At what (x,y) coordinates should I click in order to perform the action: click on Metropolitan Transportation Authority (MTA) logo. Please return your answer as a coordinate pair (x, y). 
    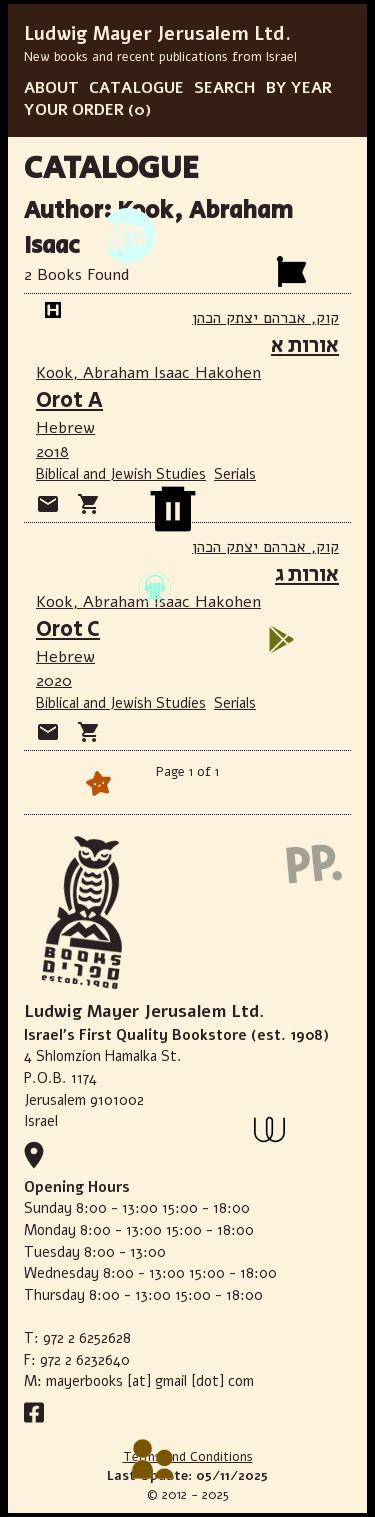
    Looking at the image, I should click on (130, 235).